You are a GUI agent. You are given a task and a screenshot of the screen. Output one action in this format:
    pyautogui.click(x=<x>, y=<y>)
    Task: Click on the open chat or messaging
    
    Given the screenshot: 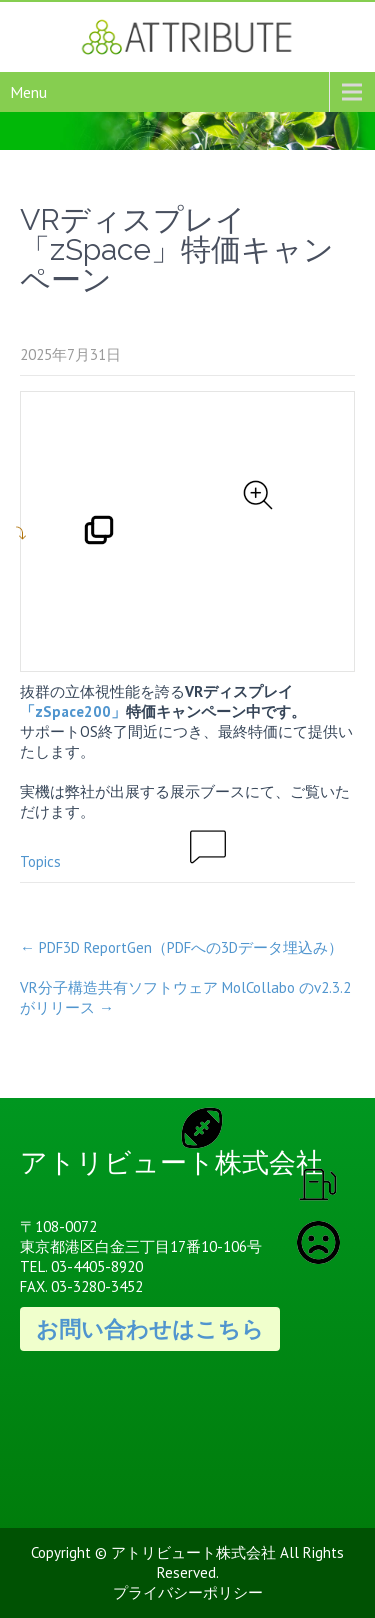 What is the action you would take?
    pyautogui.click(x=208, y=844)
    